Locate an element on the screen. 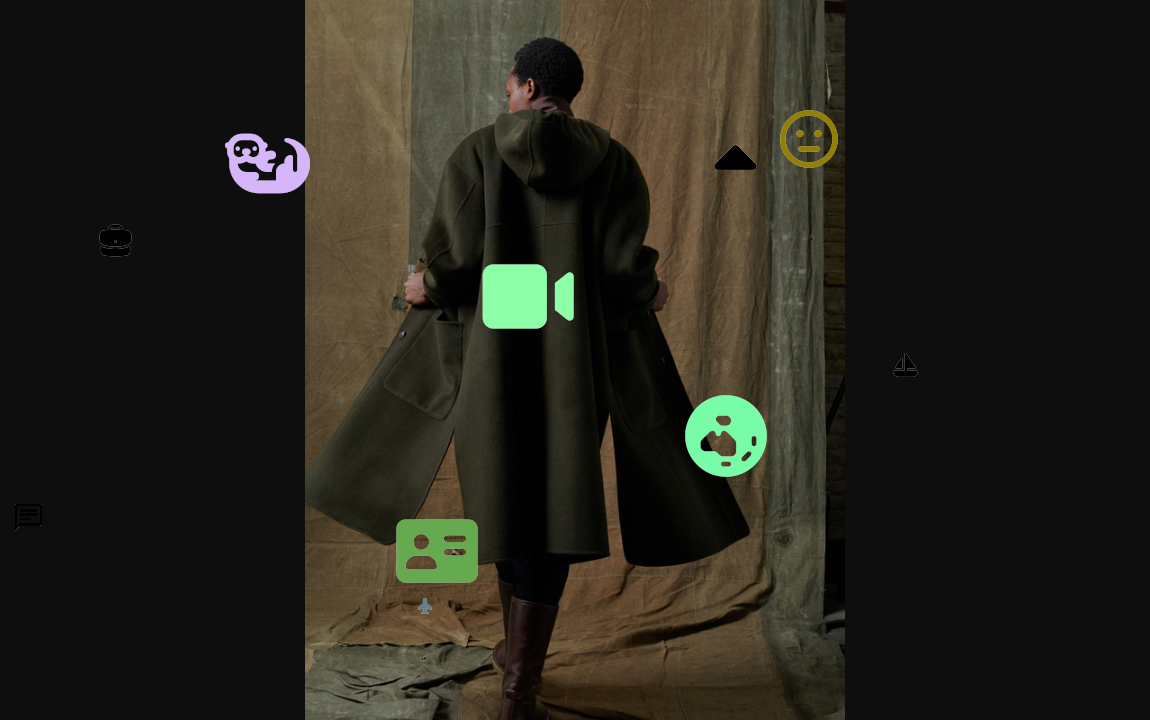 This screenshot has height=720, width=1150. start a video call is located at coordinates (525, 296).